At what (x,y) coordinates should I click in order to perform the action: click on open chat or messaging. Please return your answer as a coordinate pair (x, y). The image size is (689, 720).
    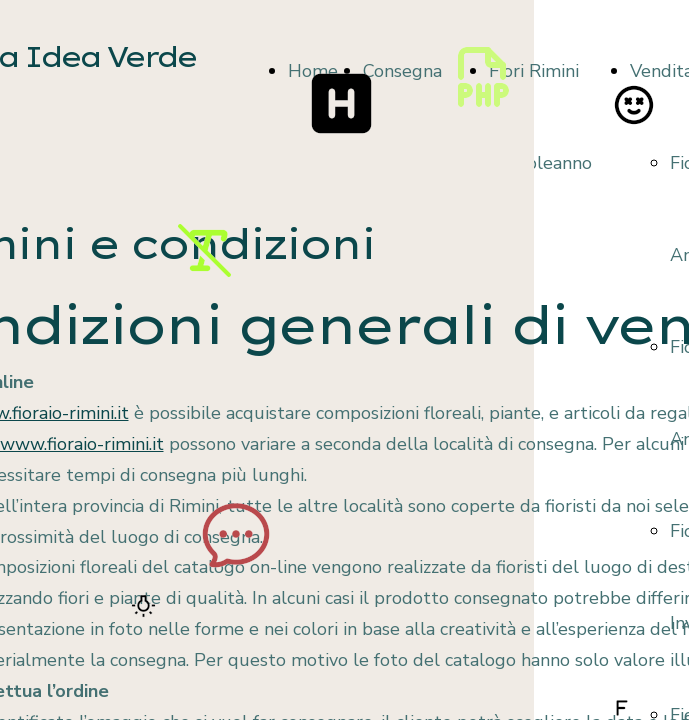
    Looking at the image, I should click on (236, 534).